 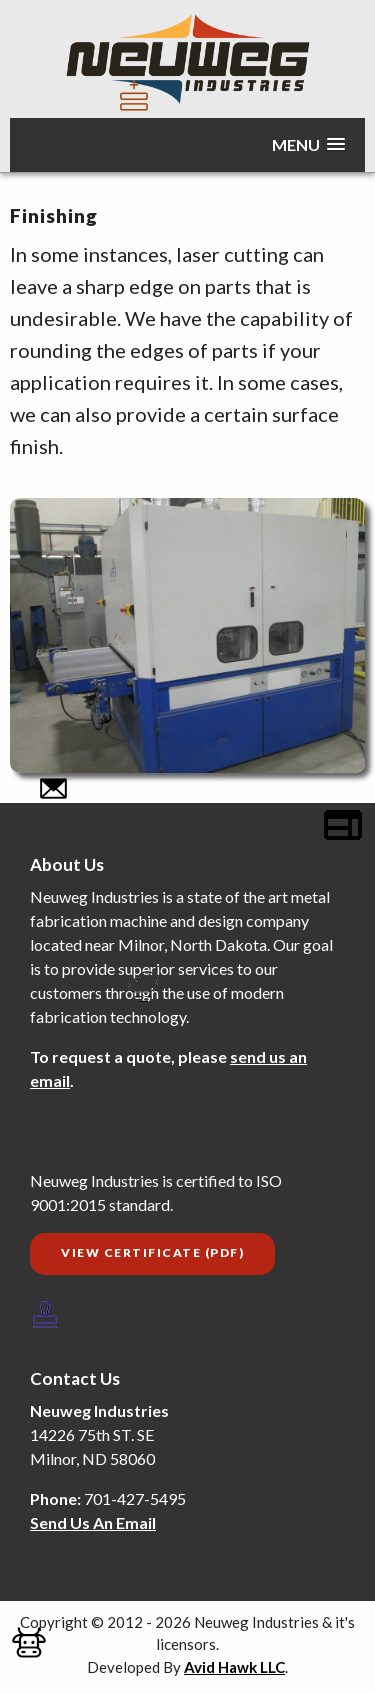 What do you see at coordinates (45, 1315) in the screenshot?
I see `apply a stamp or seal to a document` at bounding box center [45, 1315].